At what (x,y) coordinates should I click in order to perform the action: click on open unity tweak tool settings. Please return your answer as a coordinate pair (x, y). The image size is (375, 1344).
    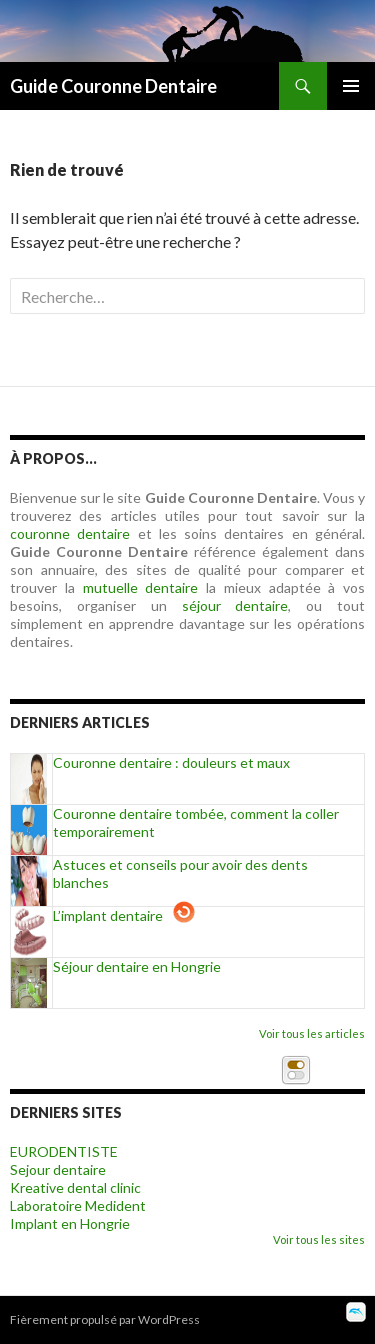
    Looking at the image, I should click on (296, 1070).